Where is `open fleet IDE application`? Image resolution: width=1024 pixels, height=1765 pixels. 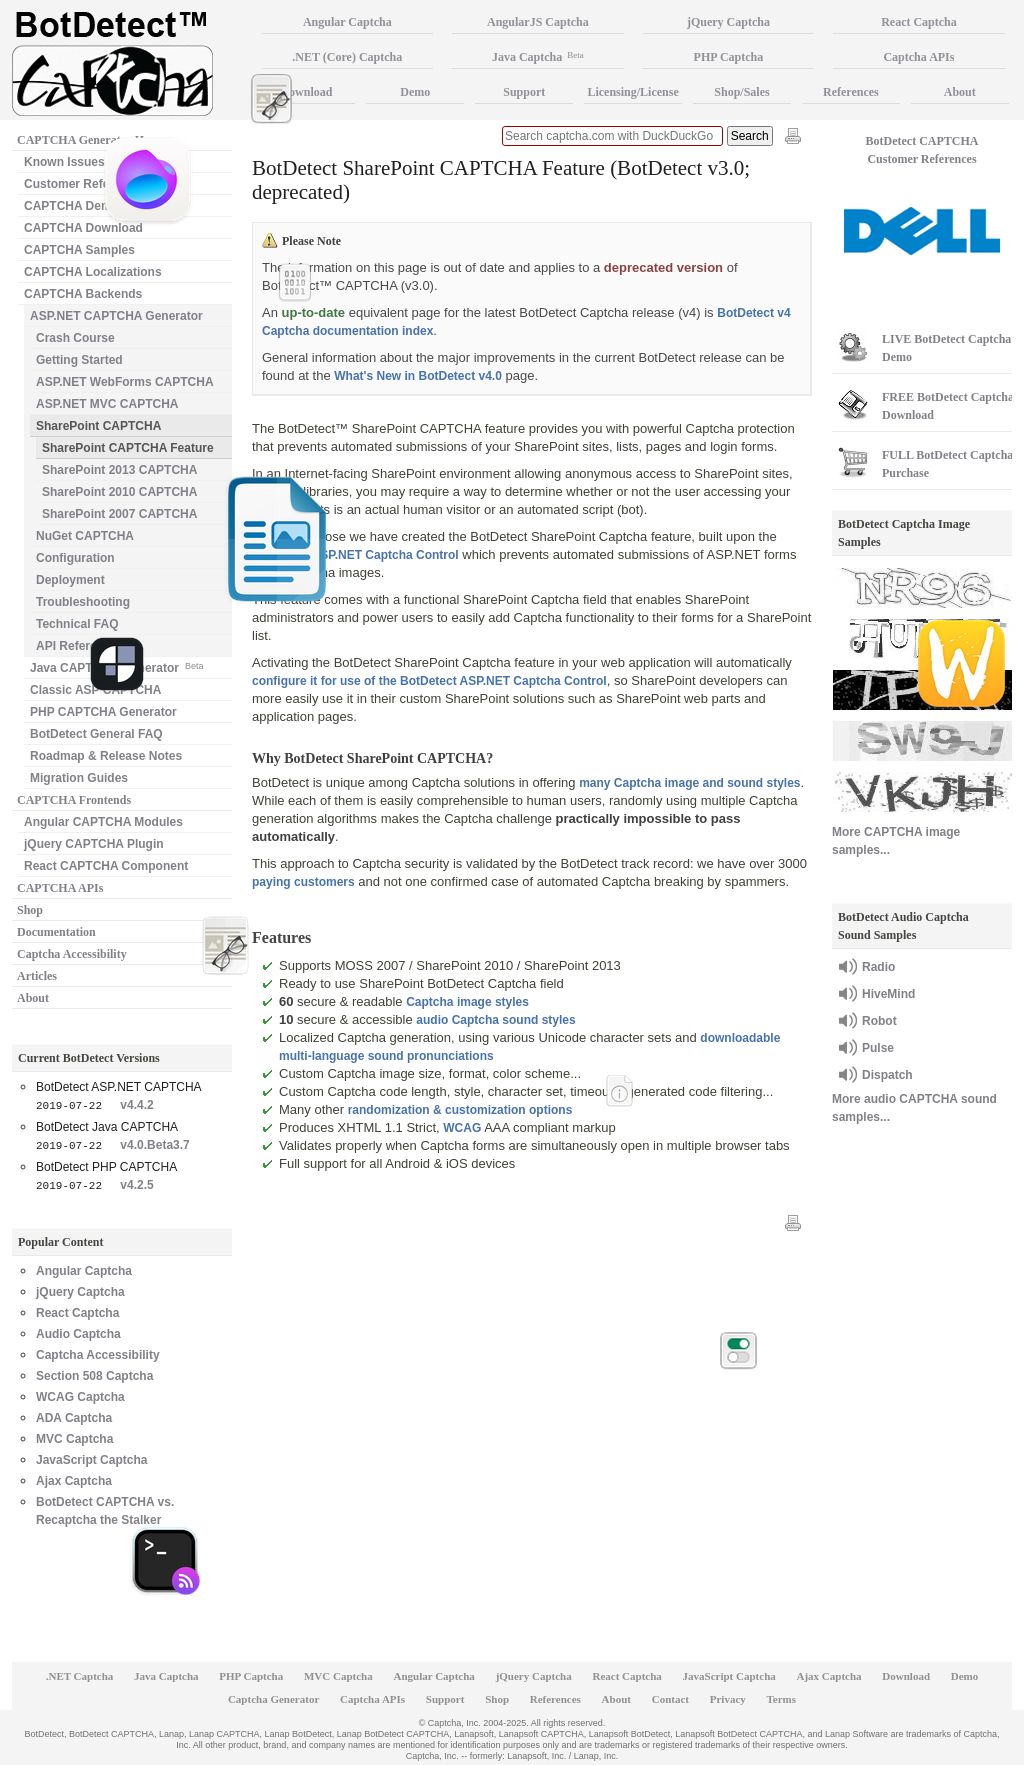
open fleet IDE application is located at coordinates (146, 179).